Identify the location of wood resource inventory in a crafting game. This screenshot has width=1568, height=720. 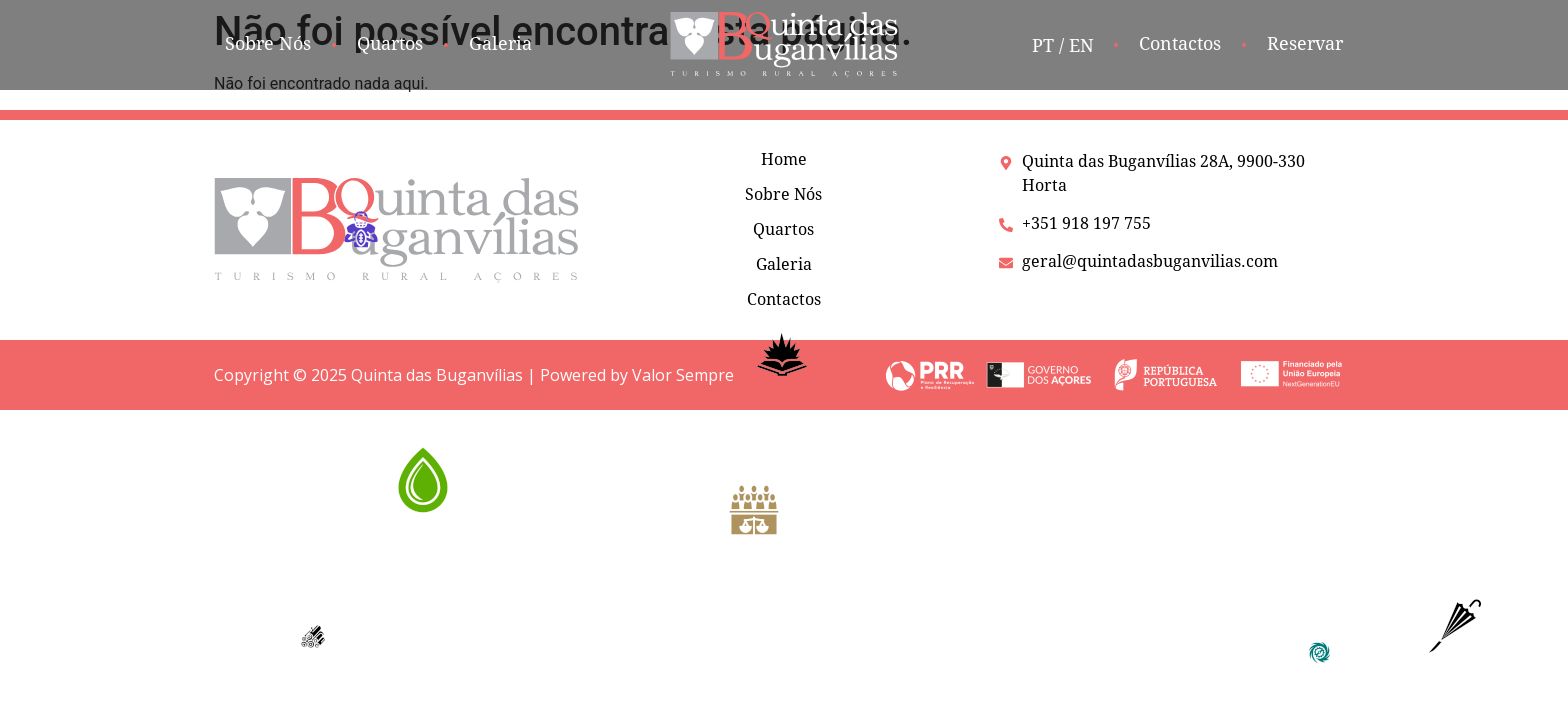
(313, 636).